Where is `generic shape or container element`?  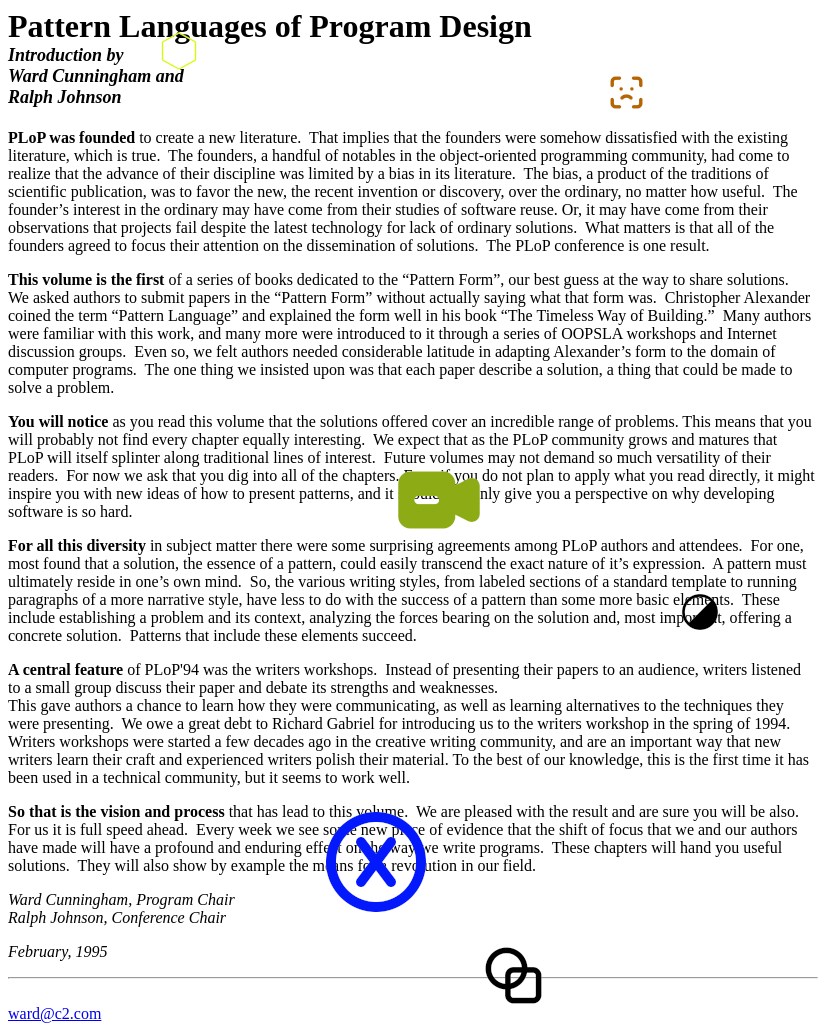
generic shape or container element is located at coordinates (179, 51).